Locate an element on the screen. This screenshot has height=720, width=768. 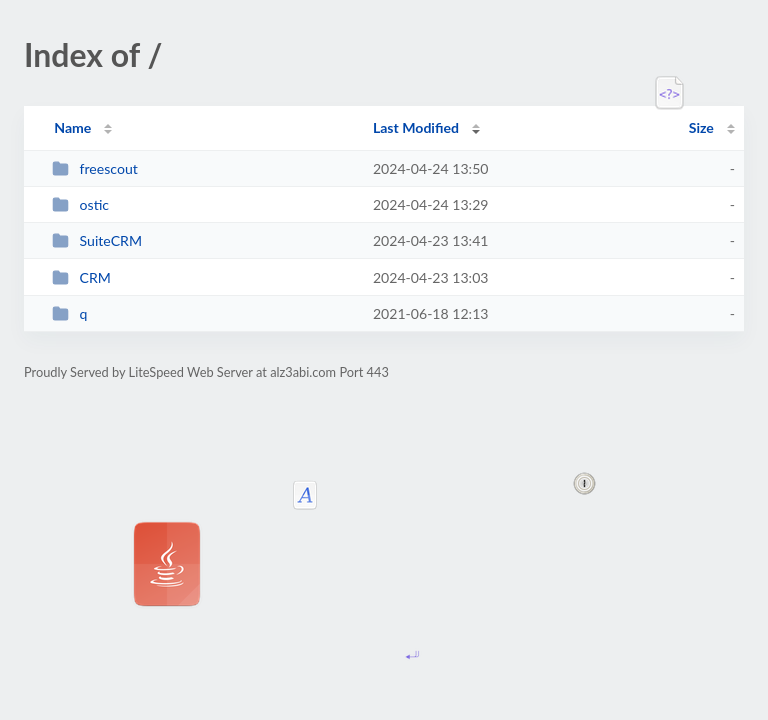
open a php source code file is located at coordinates (669, 92).